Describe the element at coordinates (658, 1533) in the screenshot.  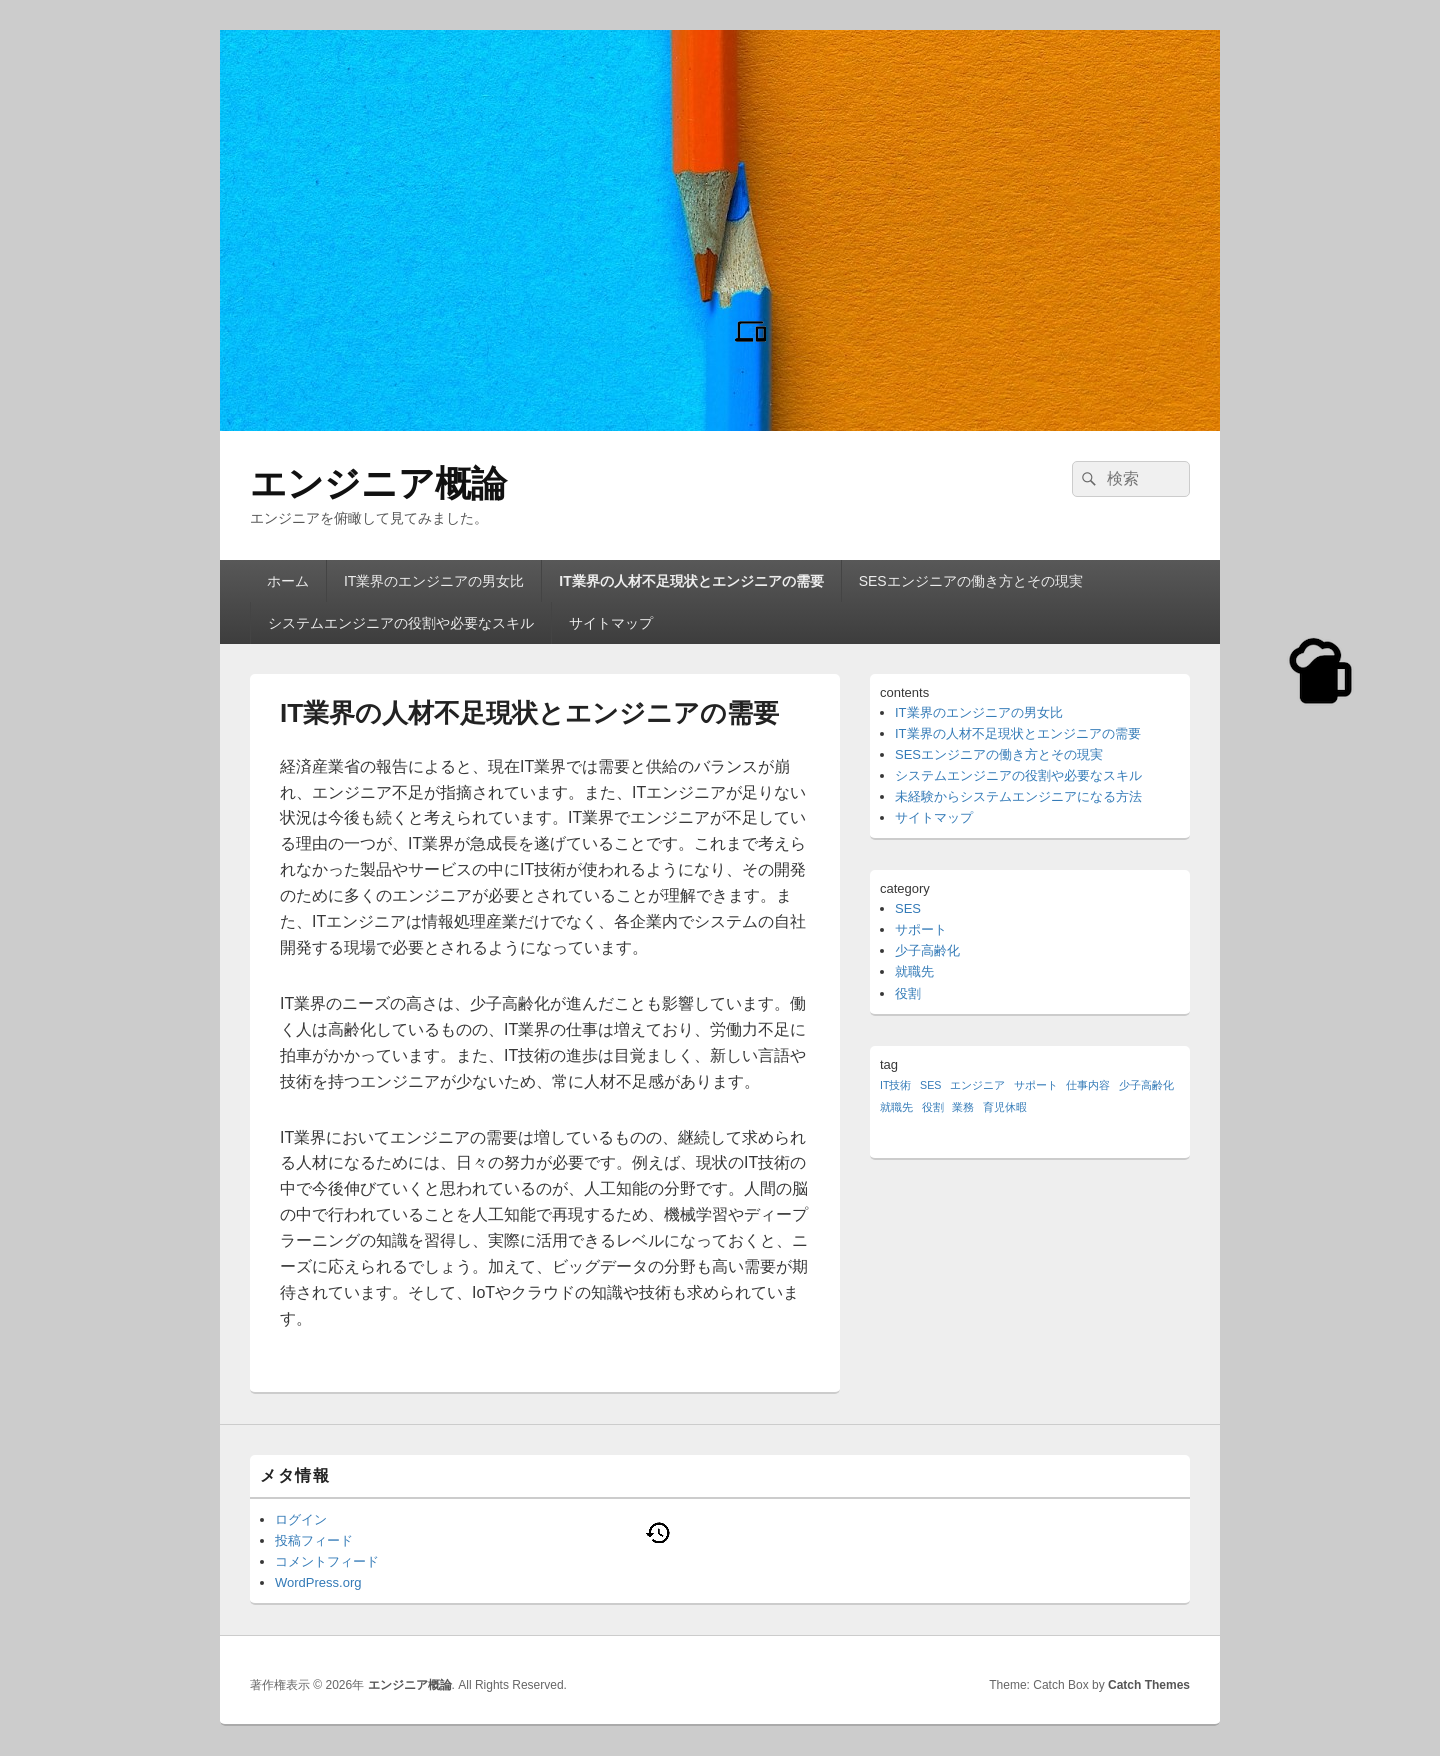
I see `restore to a previous version or state` at that location.